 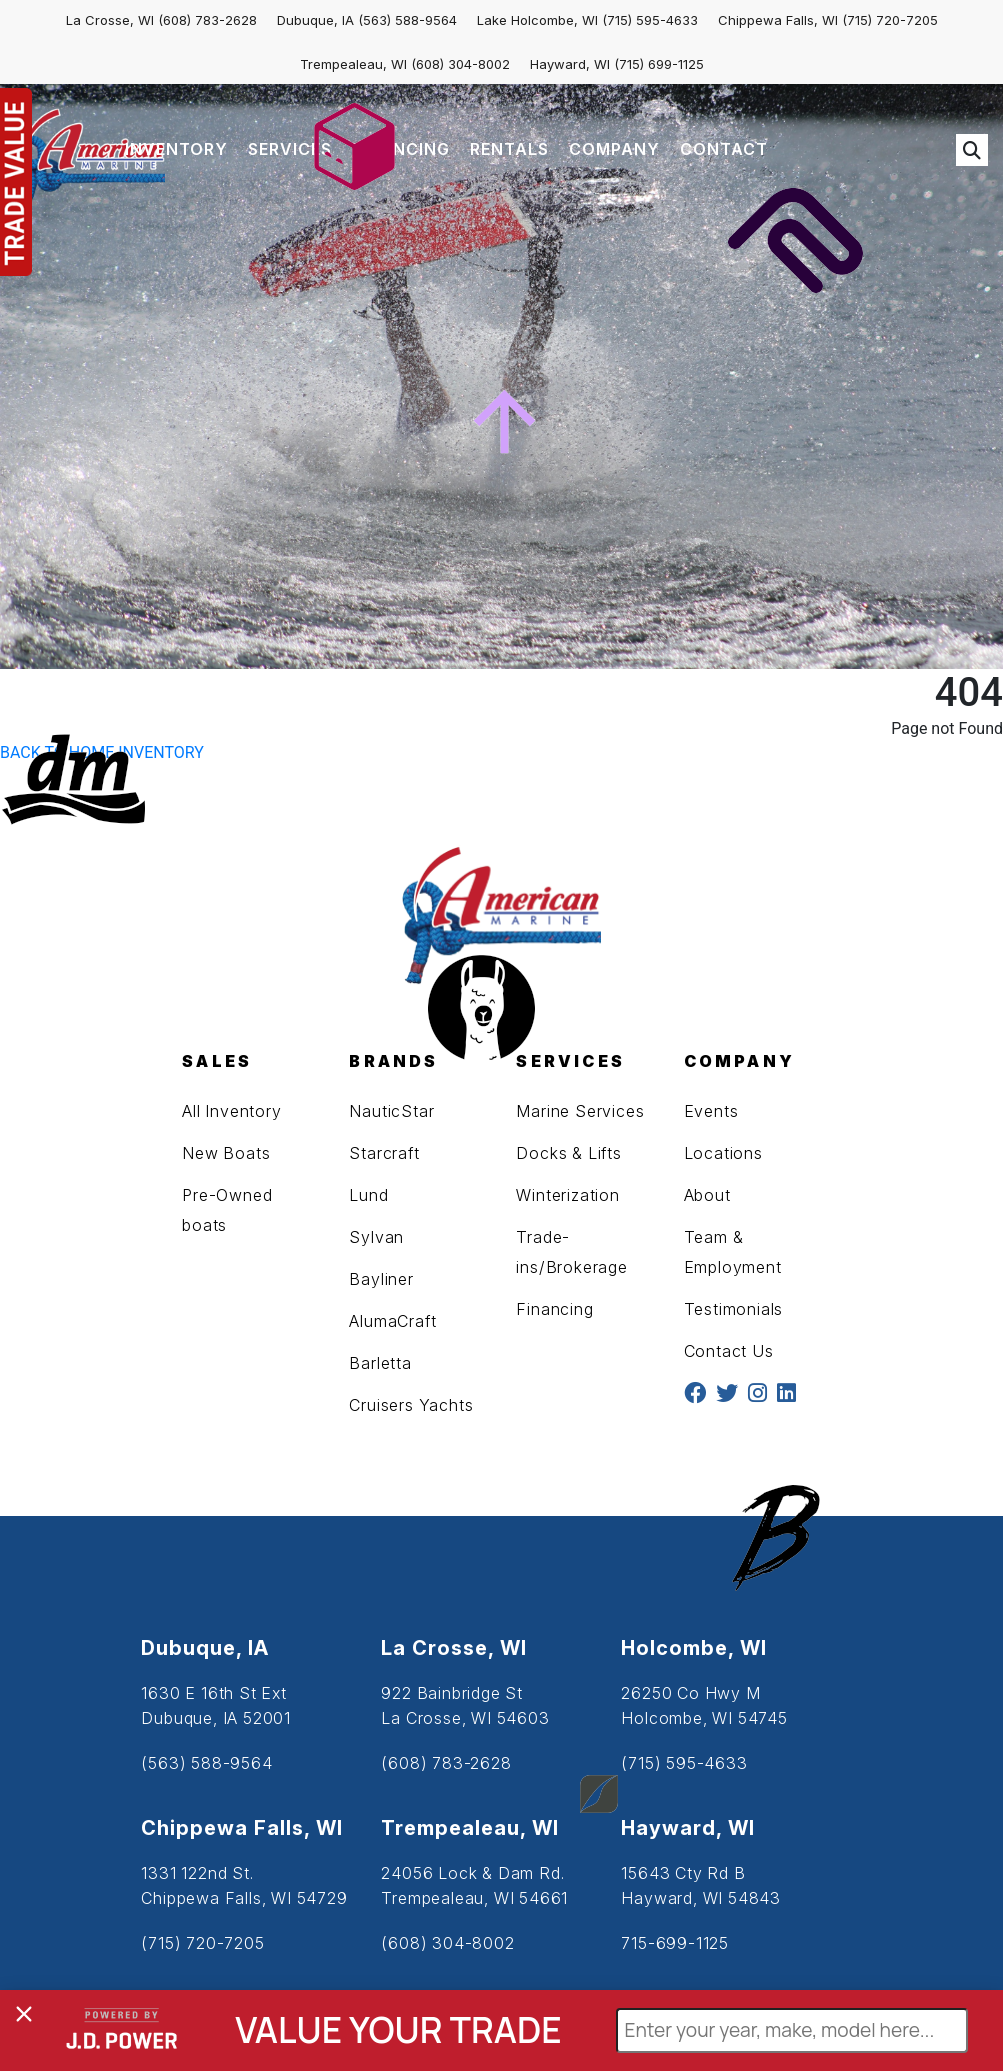 What do you see at coordinates (73, 779) in the screenshot?
I see `dm drogerie markt company logo` at bounding box center [73, 779].